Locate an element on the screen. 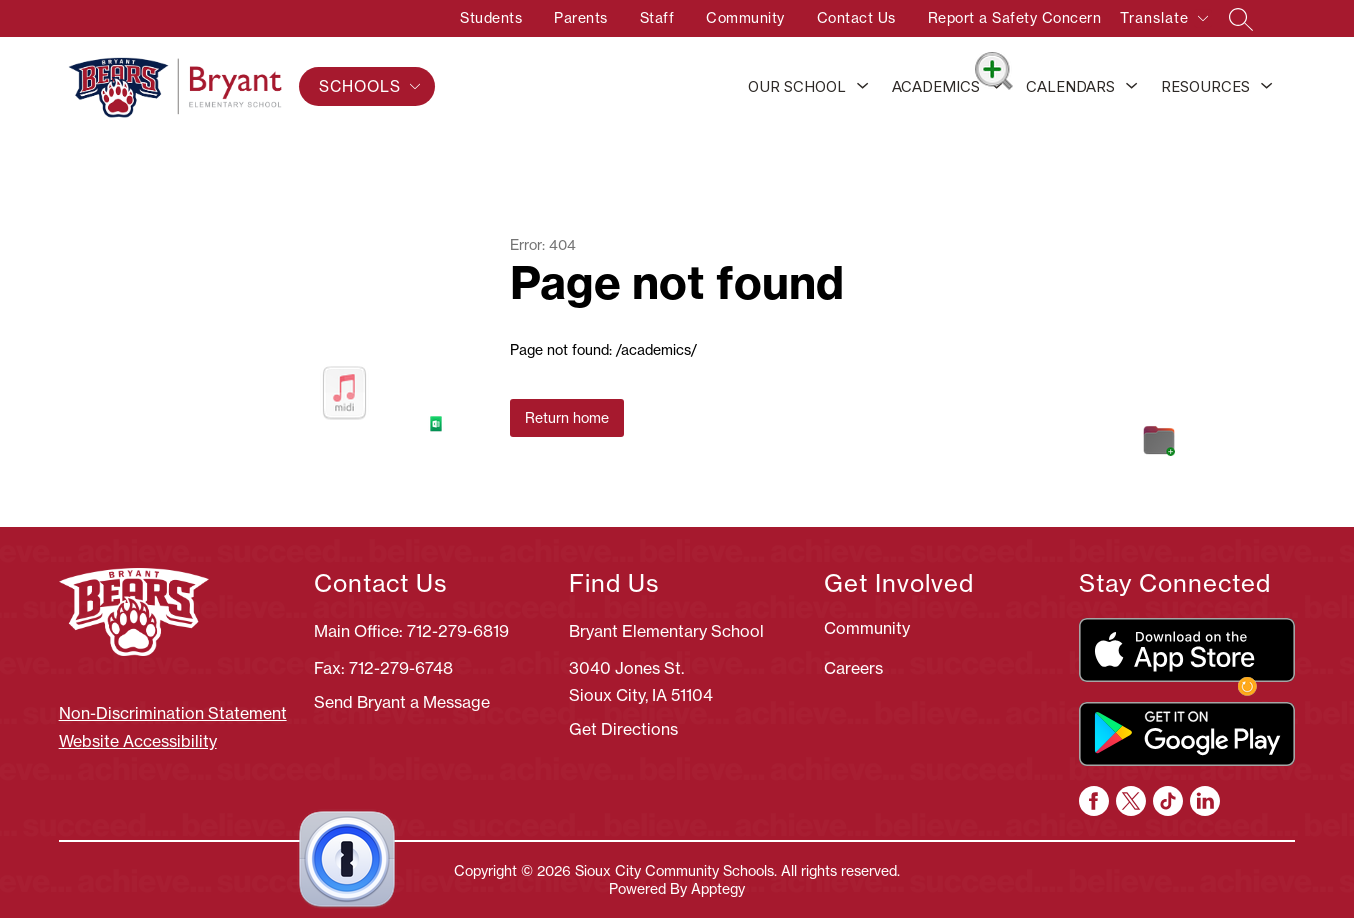  a midi audio file is located at coordinates (344, 392).